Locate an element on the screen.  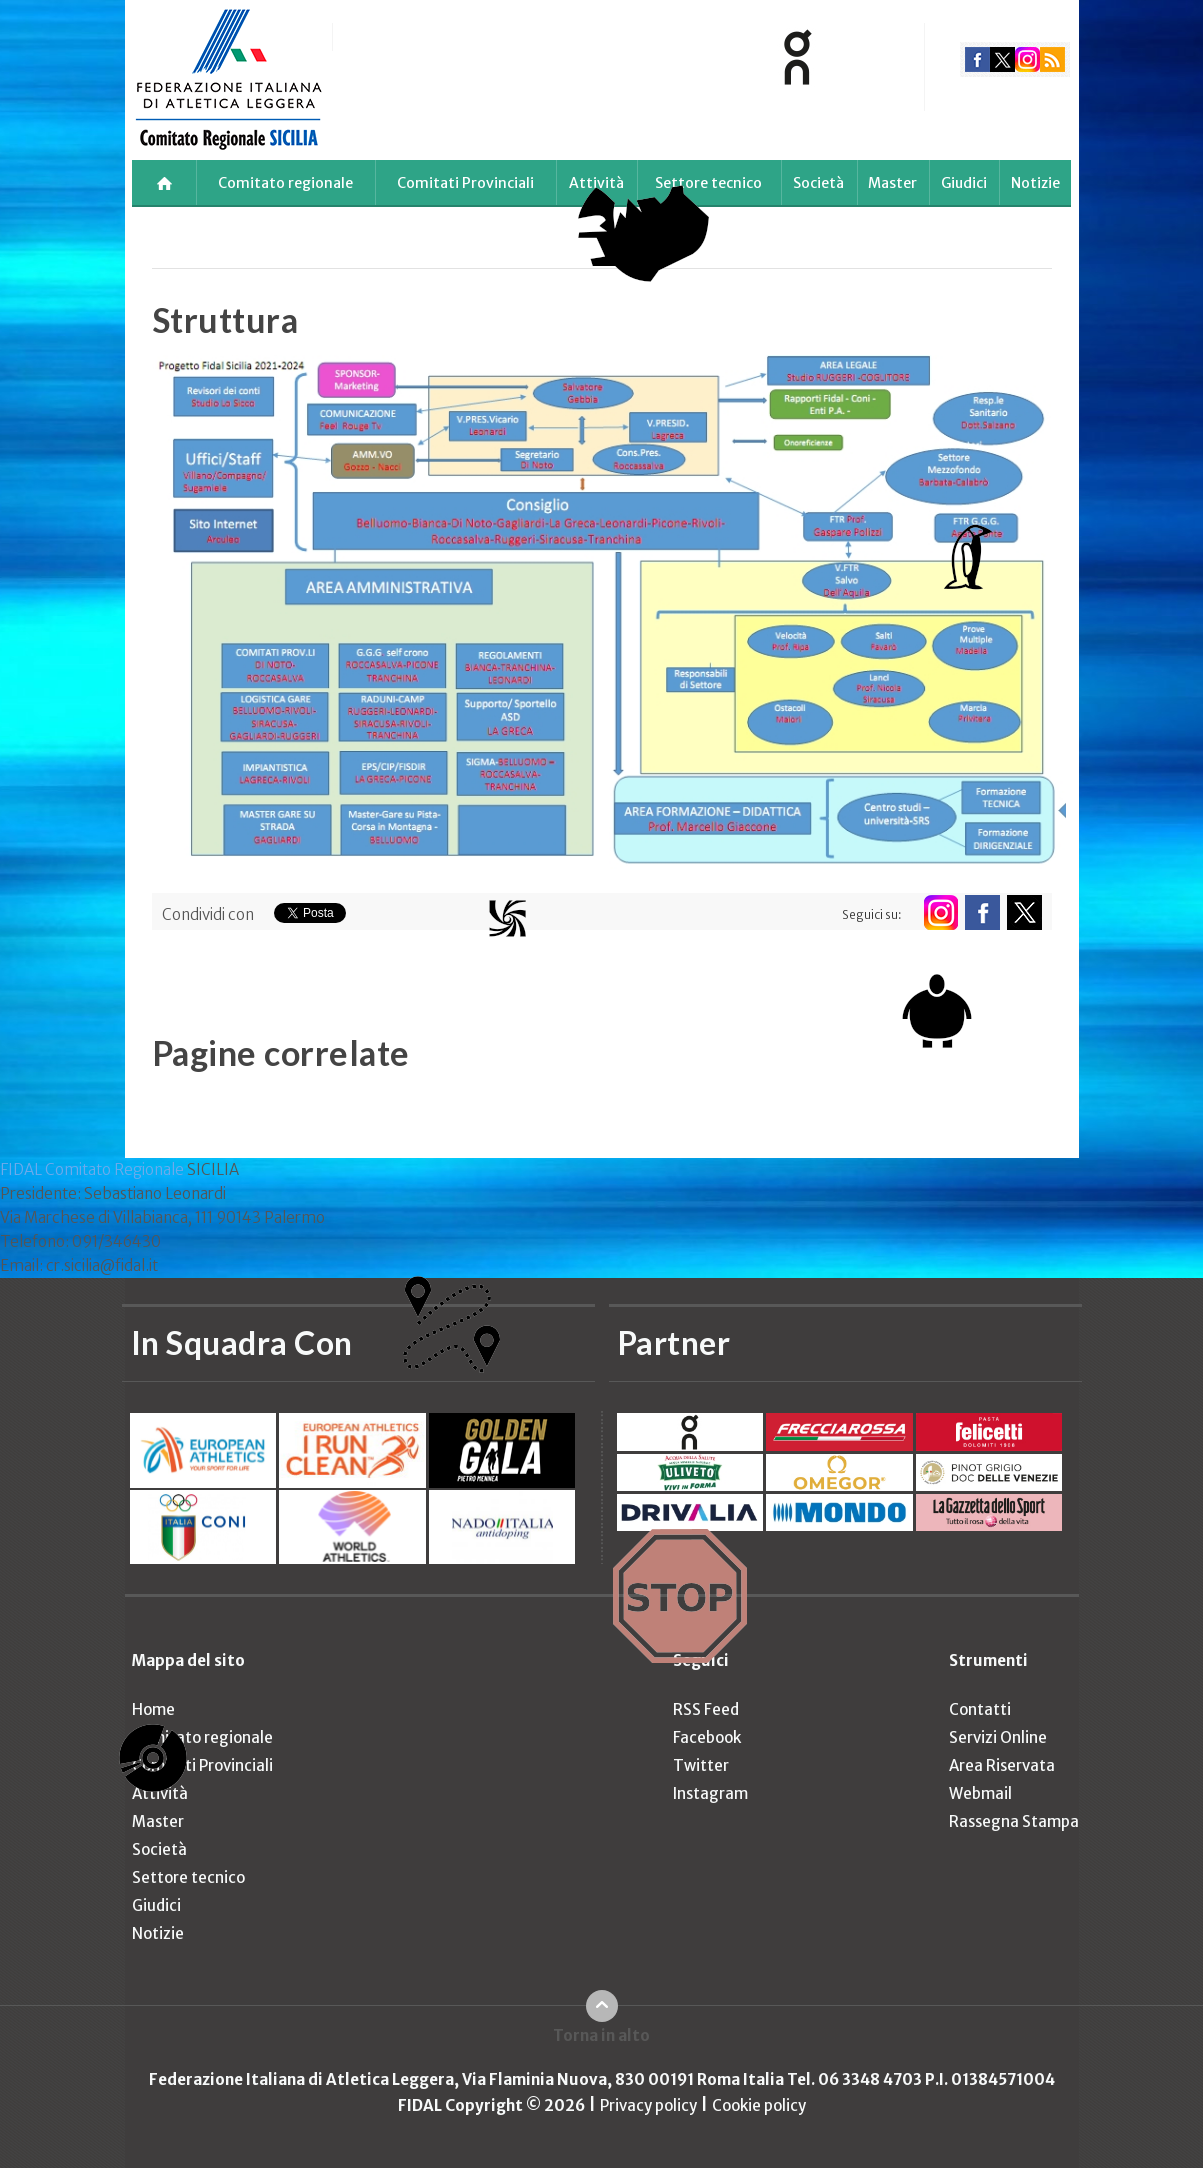
penguin character or mascot icon is located at coordinates (968, 557).